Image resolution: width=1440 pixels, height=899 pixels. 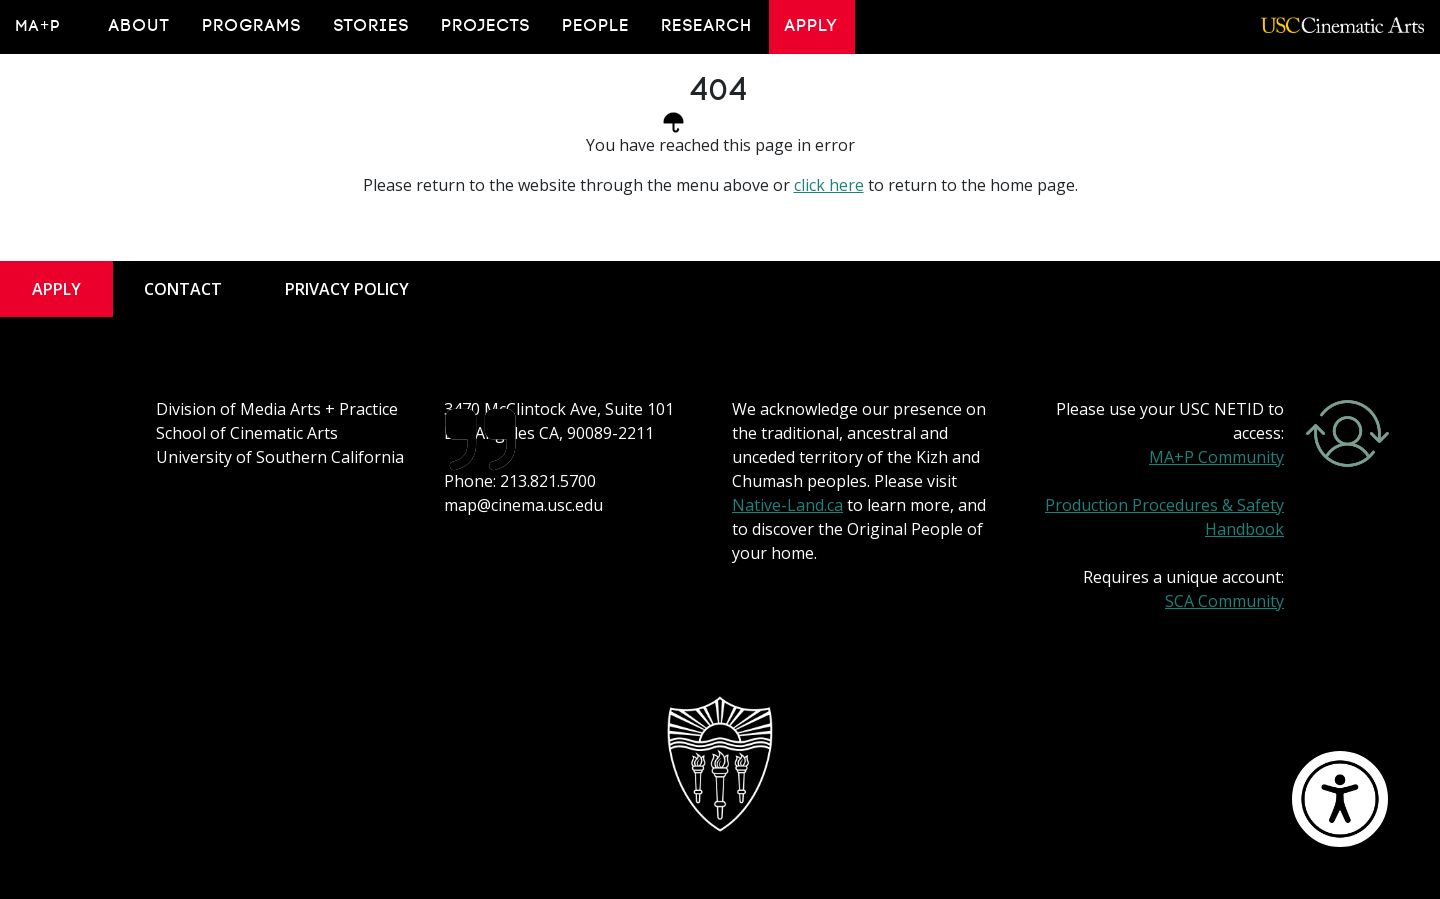 I want to click on switch between user accounts, so click(x=1347, y=433).